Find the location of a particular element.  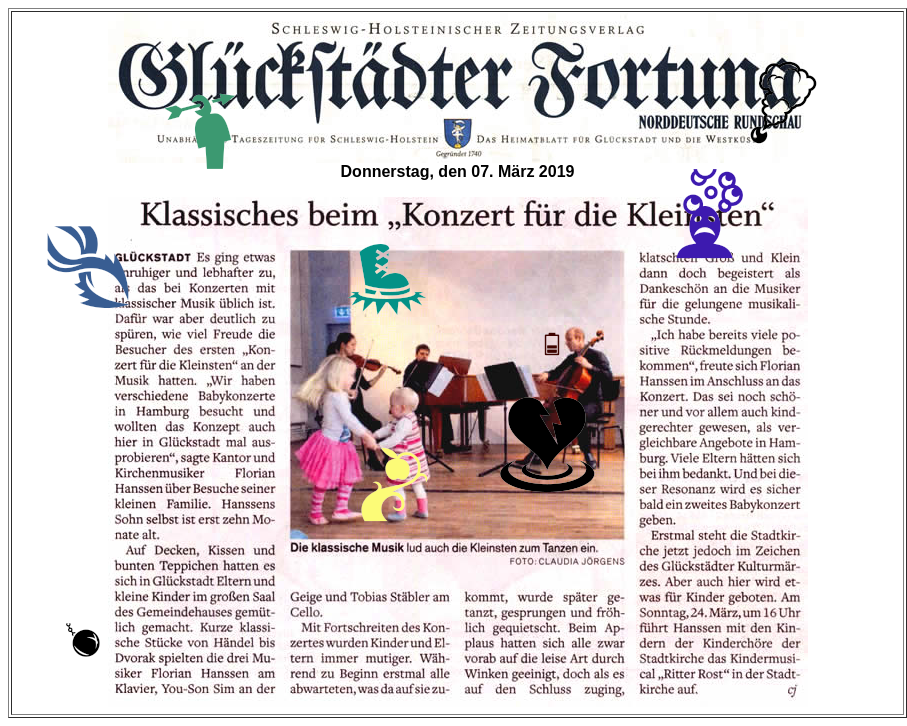

indicates a claw attack or slash ability is located at coordinates (88, 267).